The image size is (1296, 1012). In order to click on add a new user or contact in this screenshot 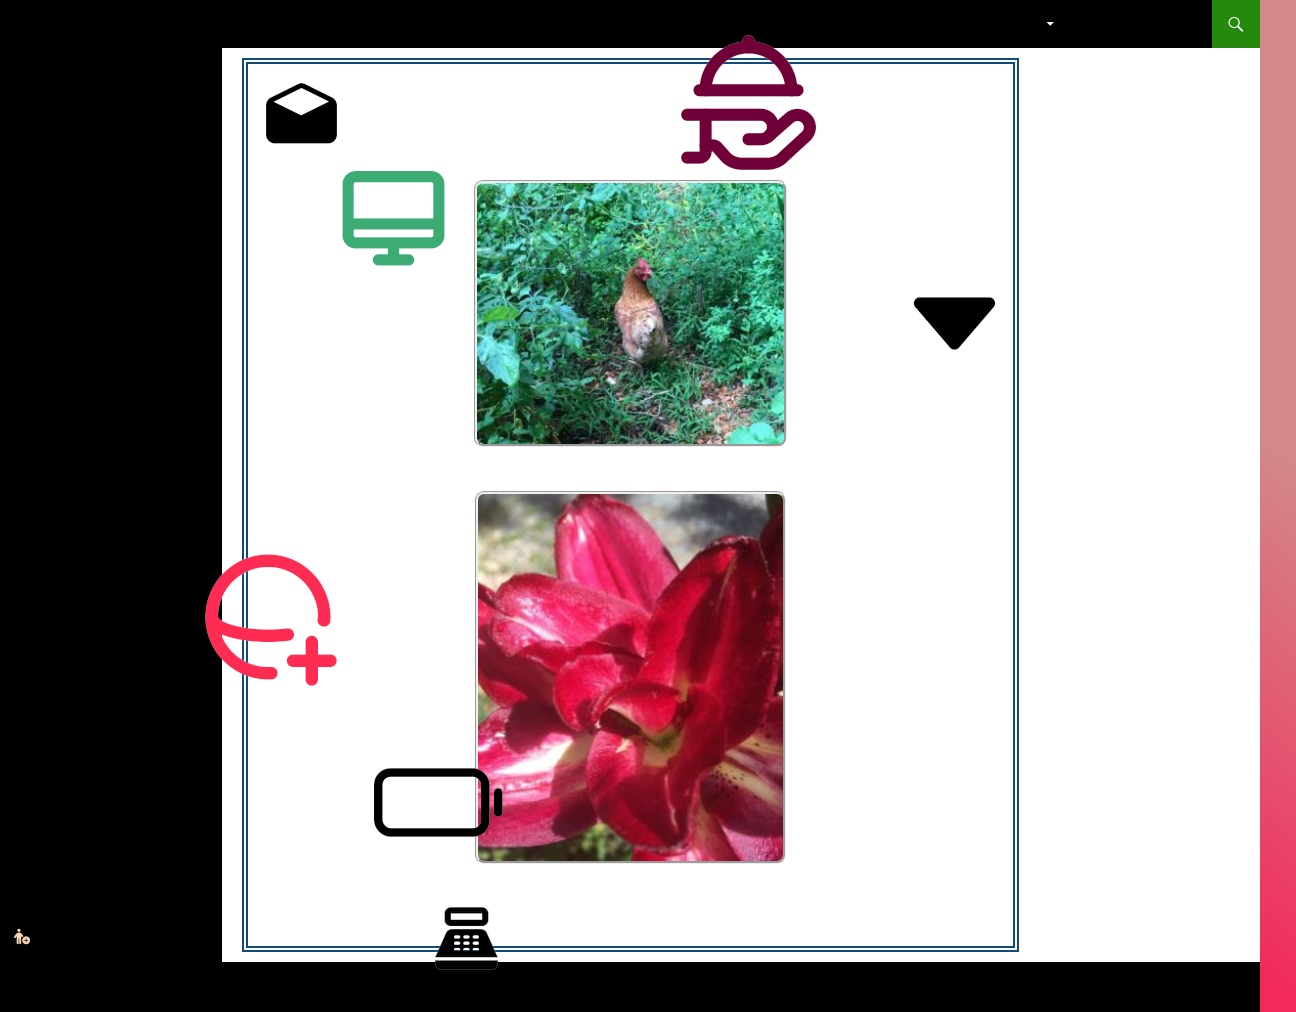, I will do `click(21, 936)`.